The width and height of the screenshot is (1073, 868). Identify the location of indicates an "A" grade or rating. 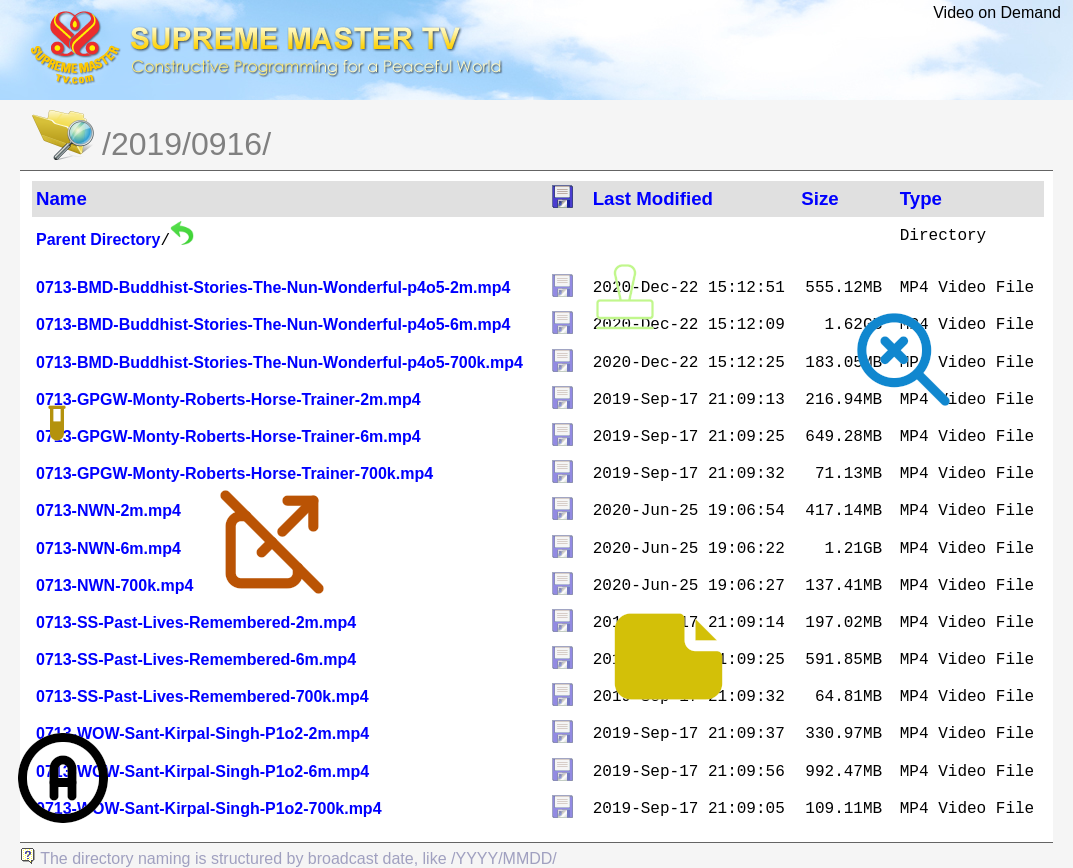
(63, 778).